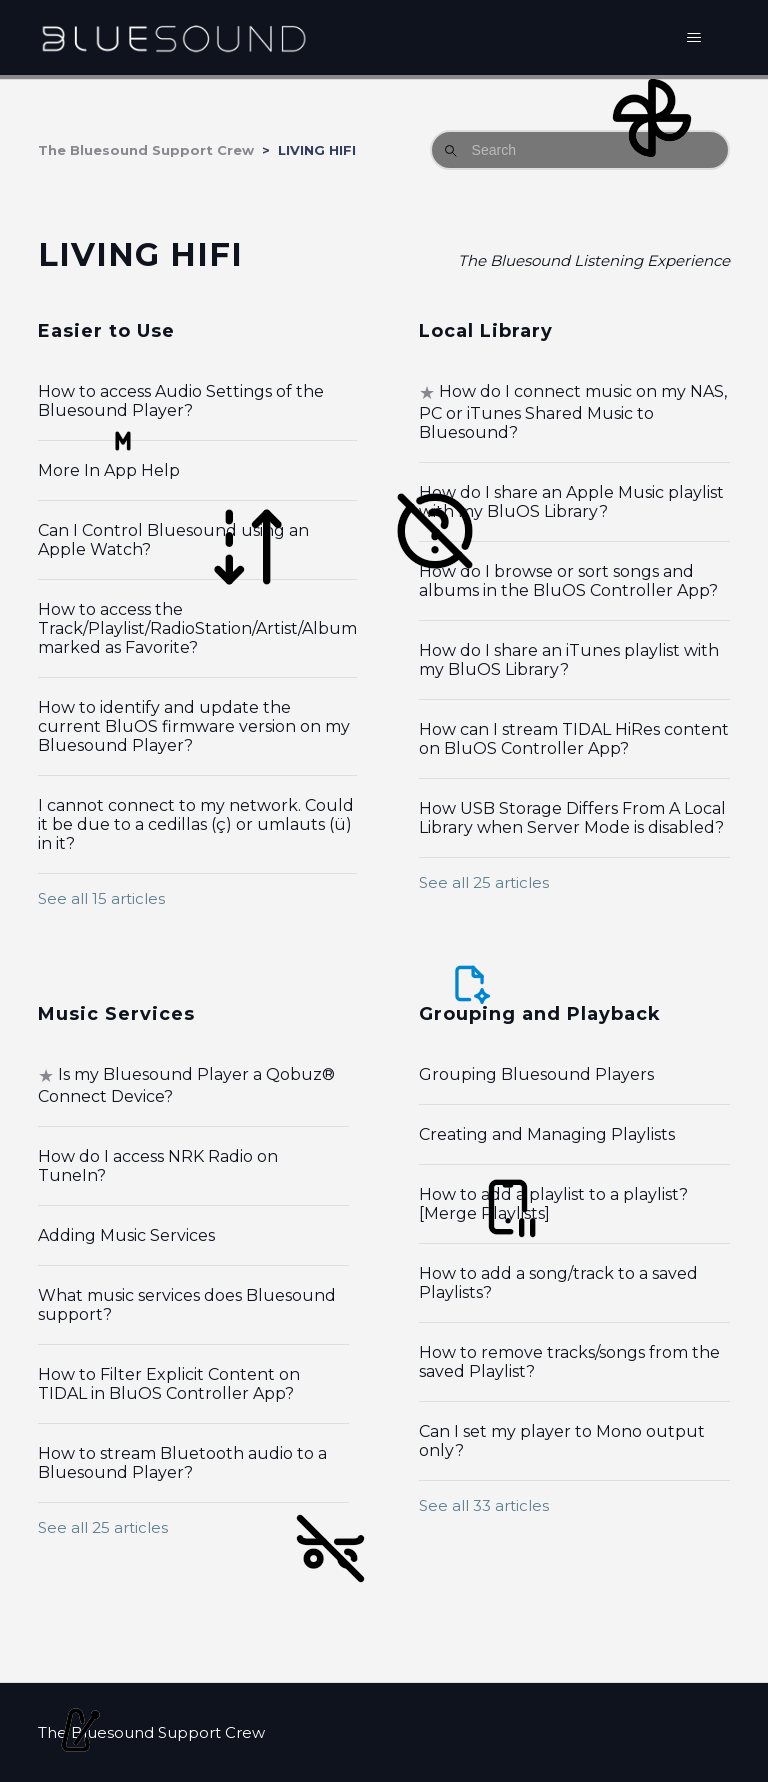 This screenshot has width=768, height=1782. Describe the element at coordinates (330, 1548) in the screenshot. I see `skateboarding not allowed in this area` at that location.